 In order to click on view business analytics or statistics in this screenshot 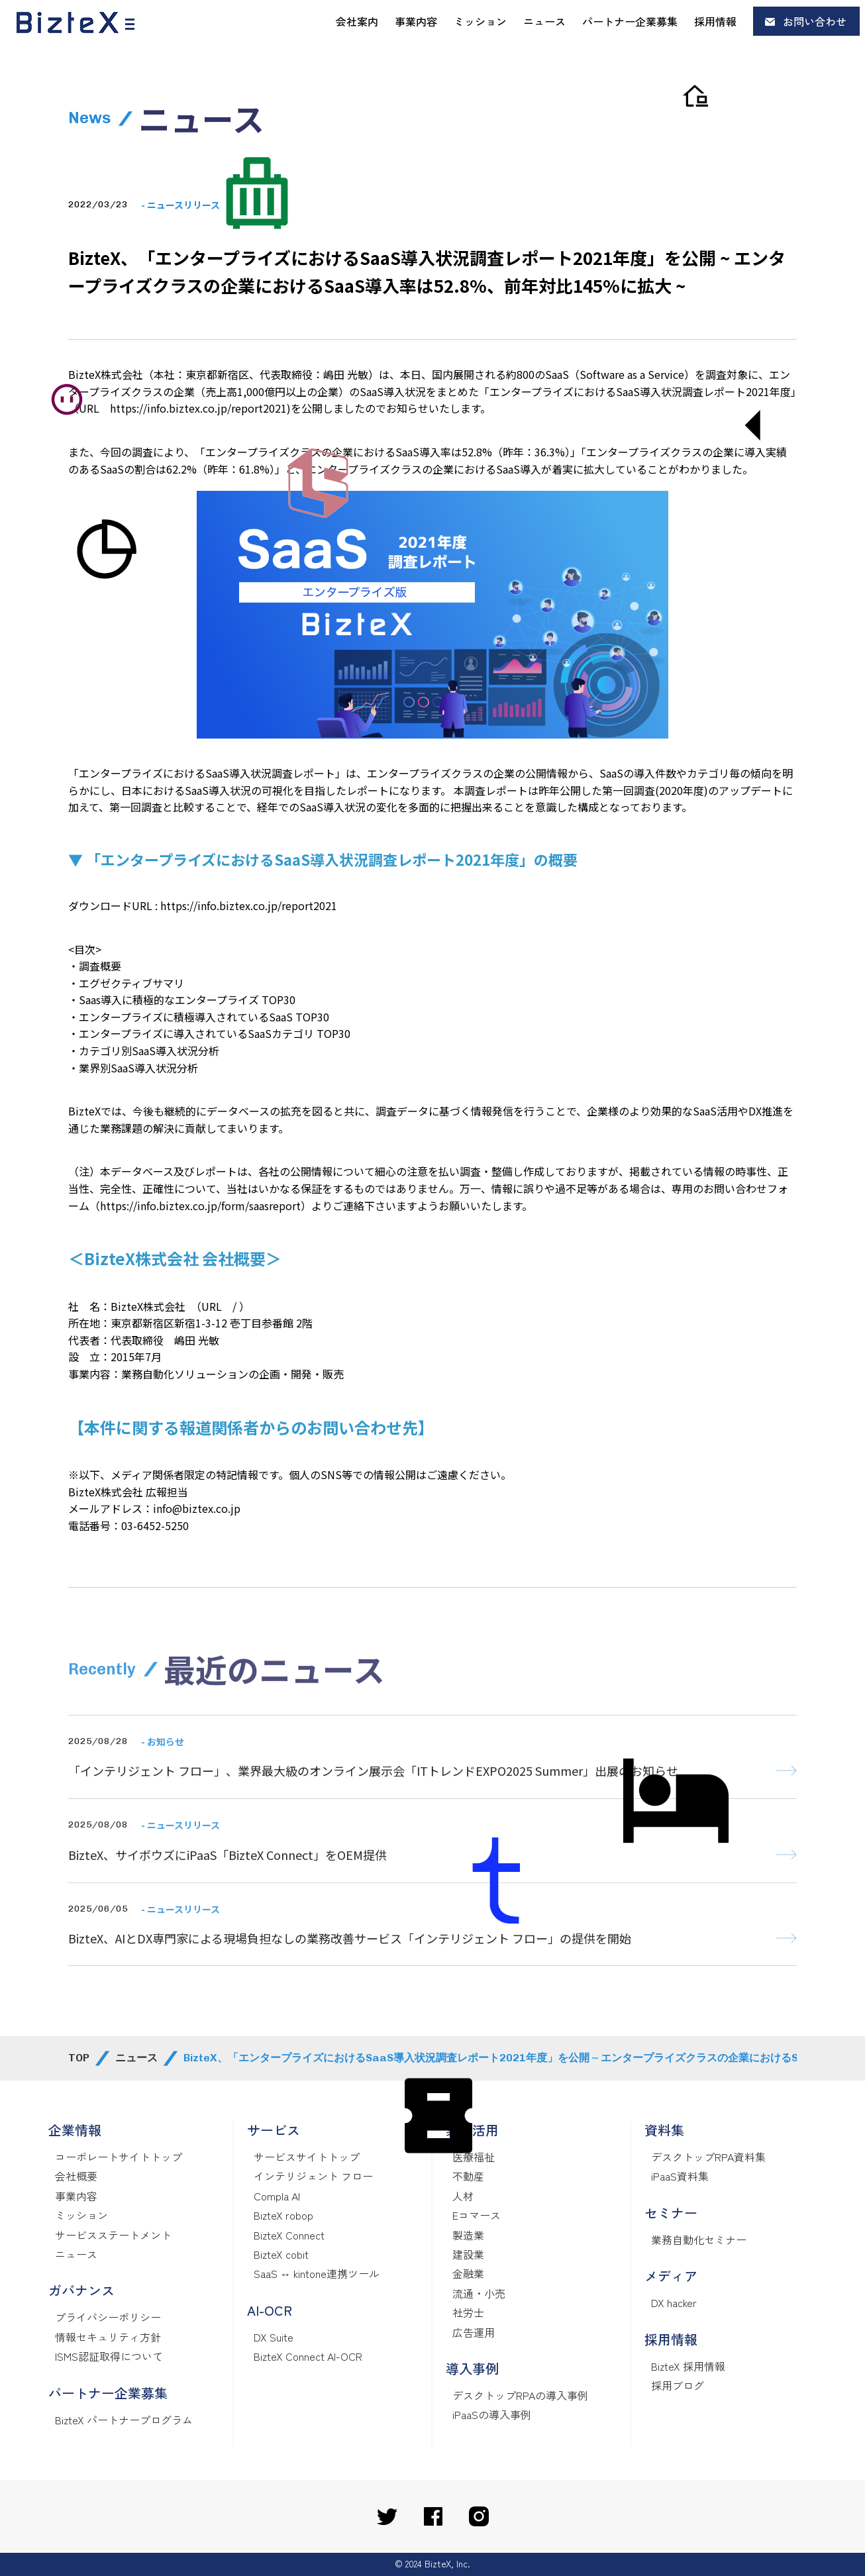, I will do `click(105, 551)`.